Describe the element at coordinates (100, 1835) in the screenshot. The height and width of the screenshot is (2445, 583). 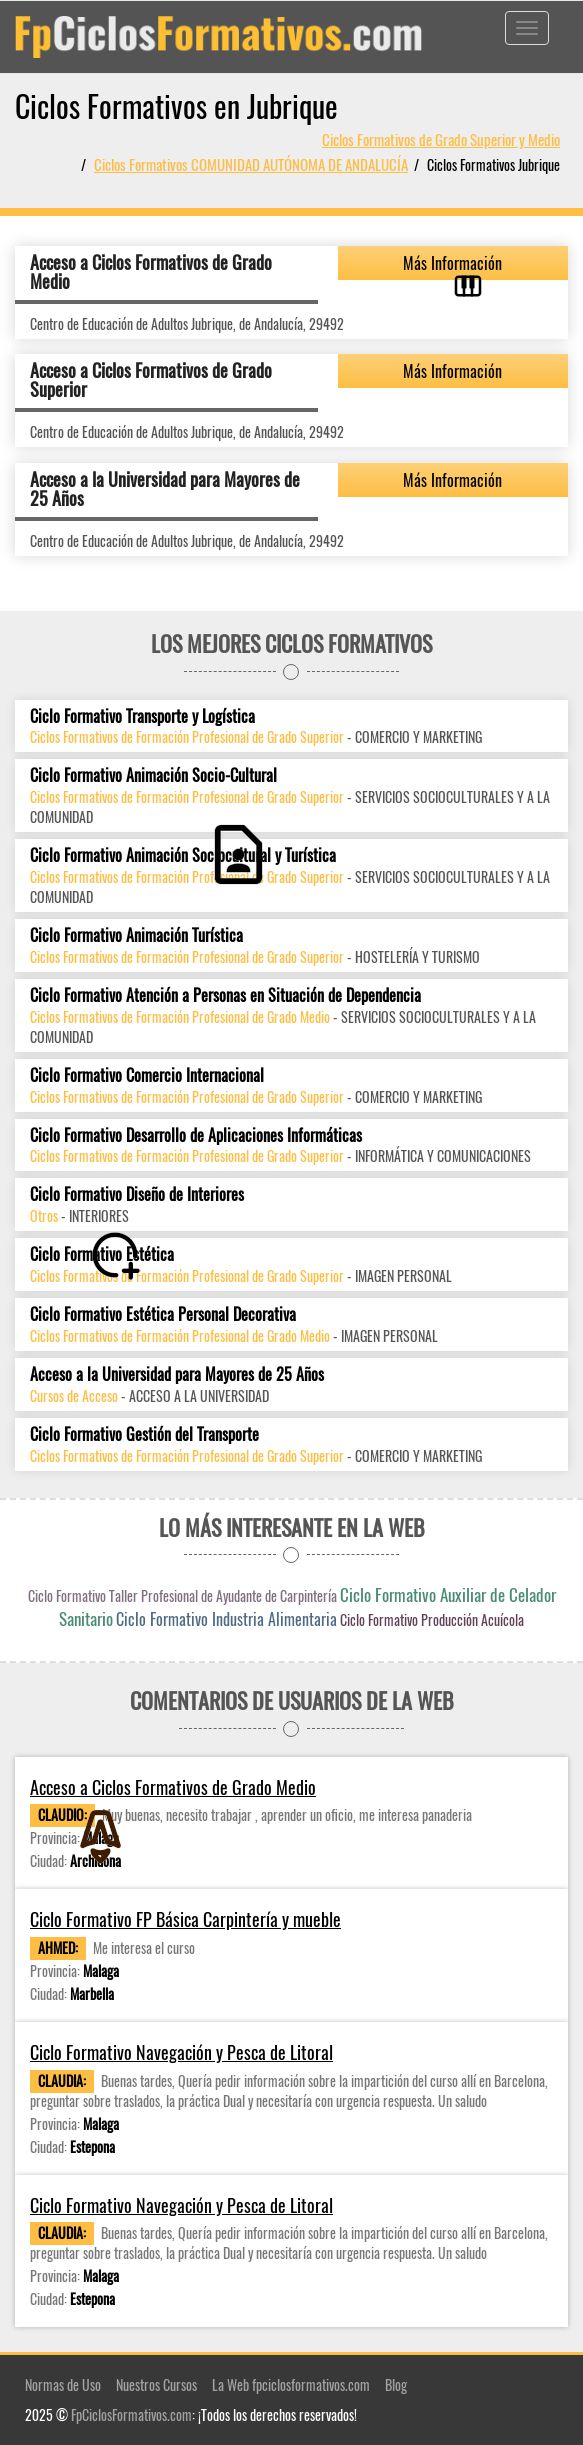
I see `astro framework logo` at that location.